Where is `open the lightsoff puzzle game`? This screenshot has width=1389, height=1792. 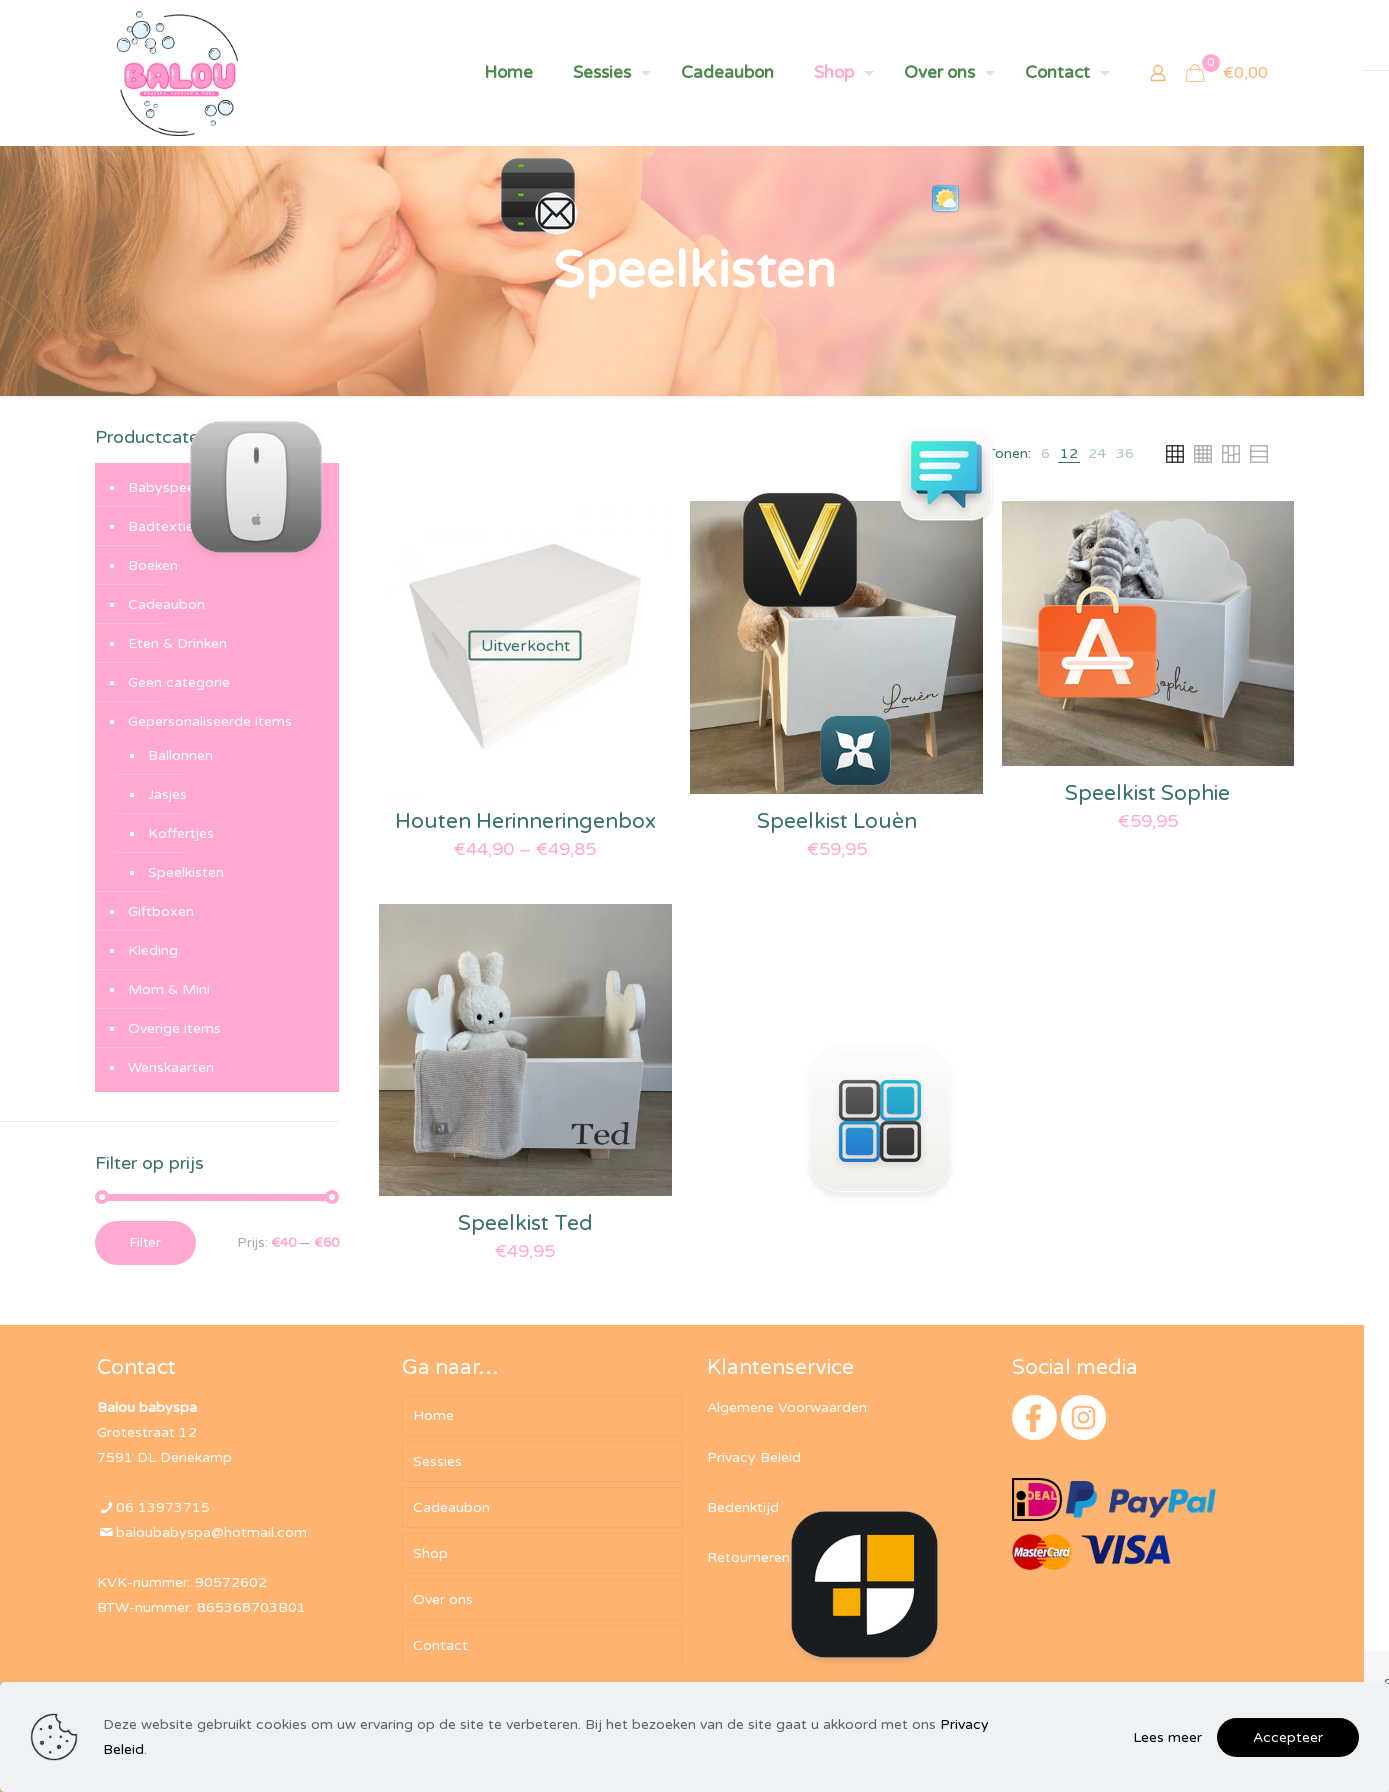 open the lightsoff puzzle game is located at coordinates (880, 1121).